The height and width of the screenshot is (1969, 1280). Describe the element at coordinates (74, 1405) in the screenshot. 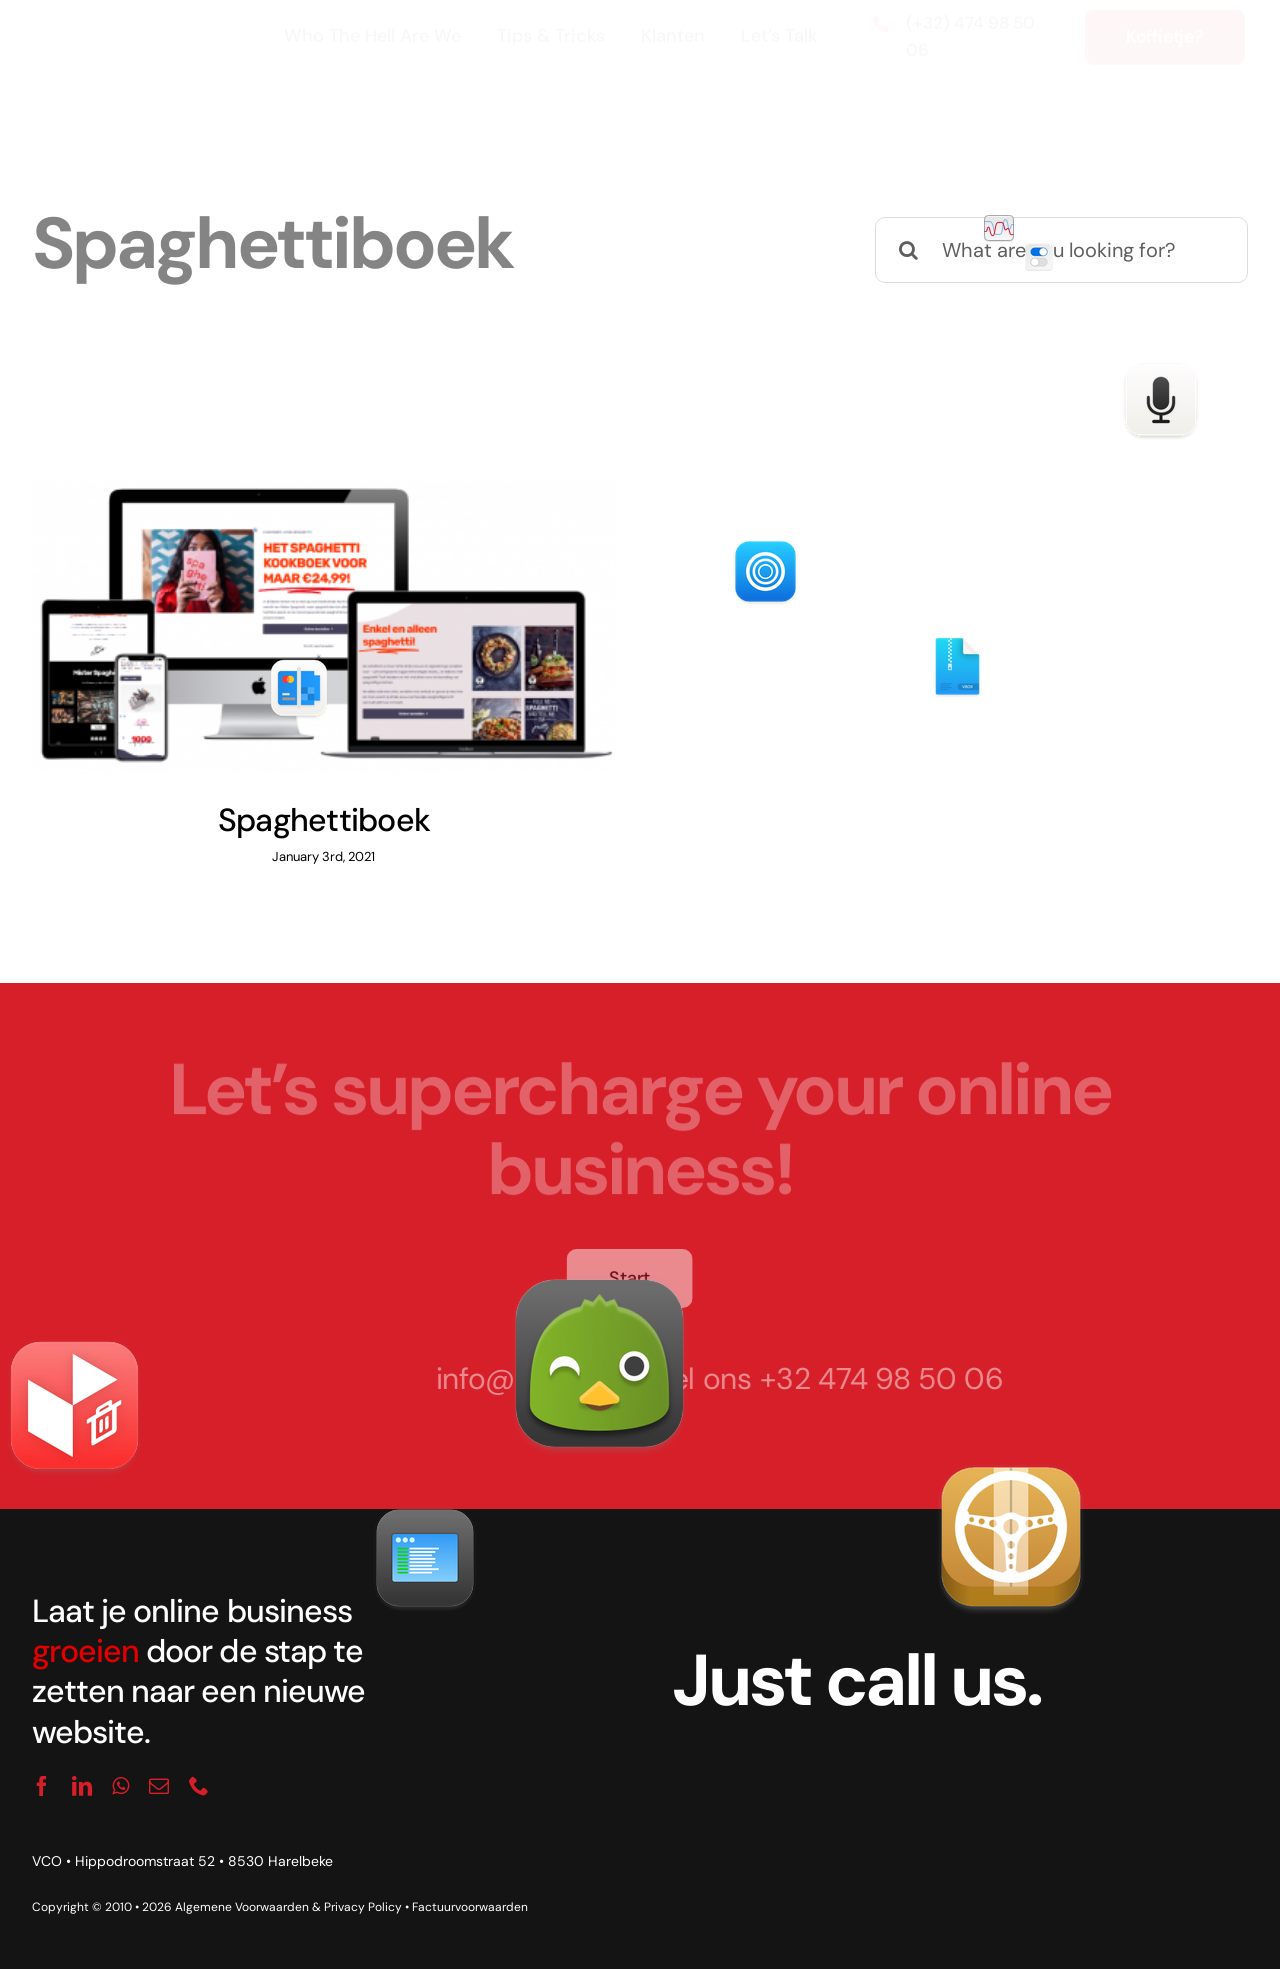

I see `open flatsweep app for system cleanup` at that location.